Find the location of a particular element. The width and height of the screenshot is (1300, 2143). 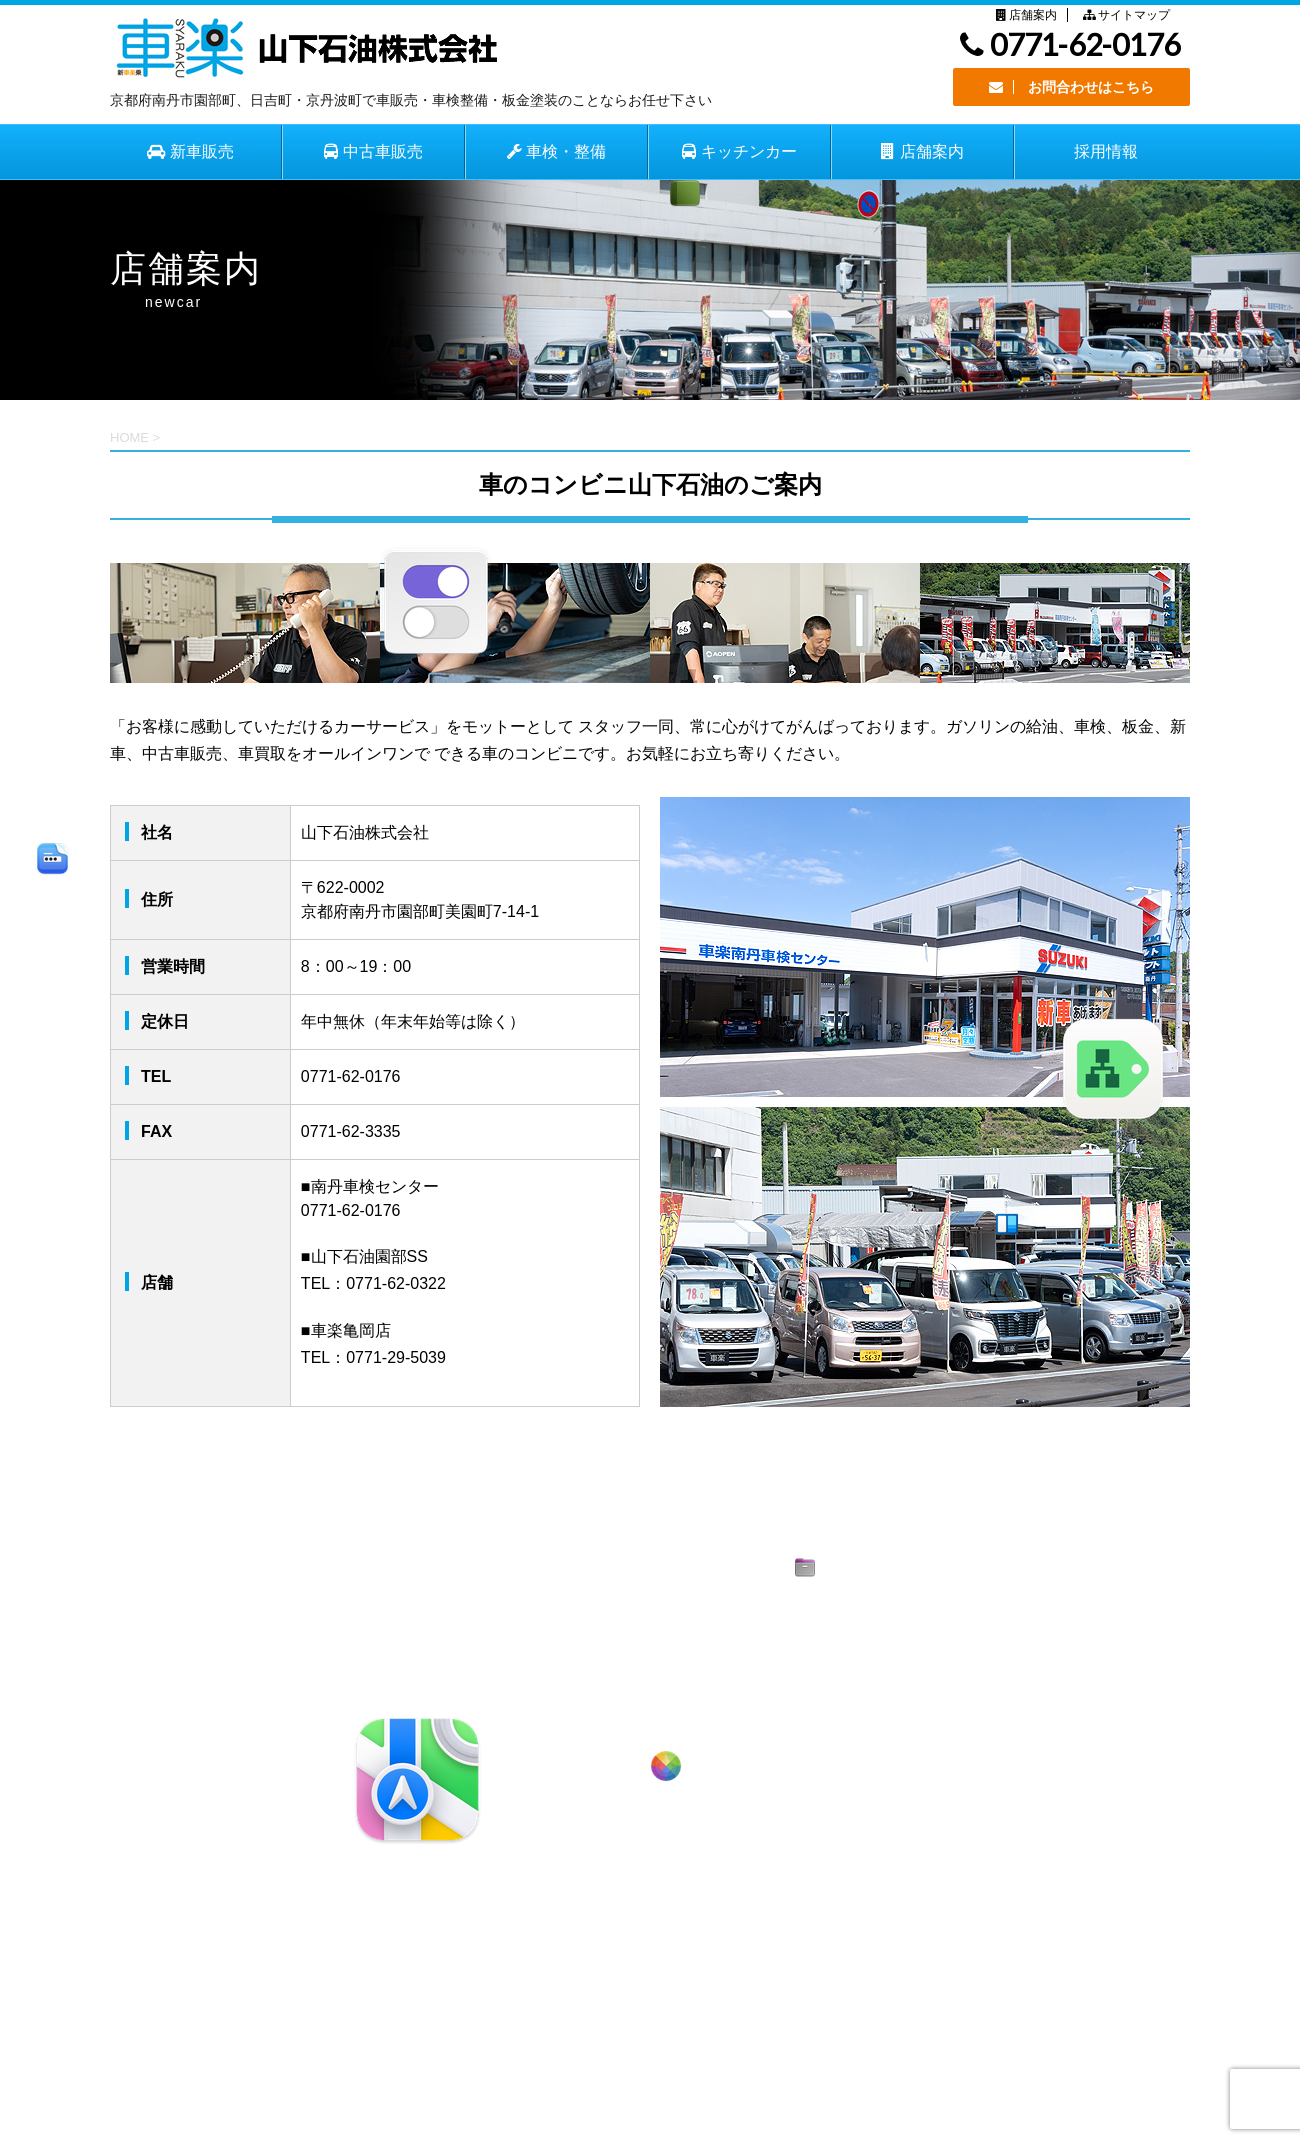

open gnome tweaks application is located at coordinates (436, 602).